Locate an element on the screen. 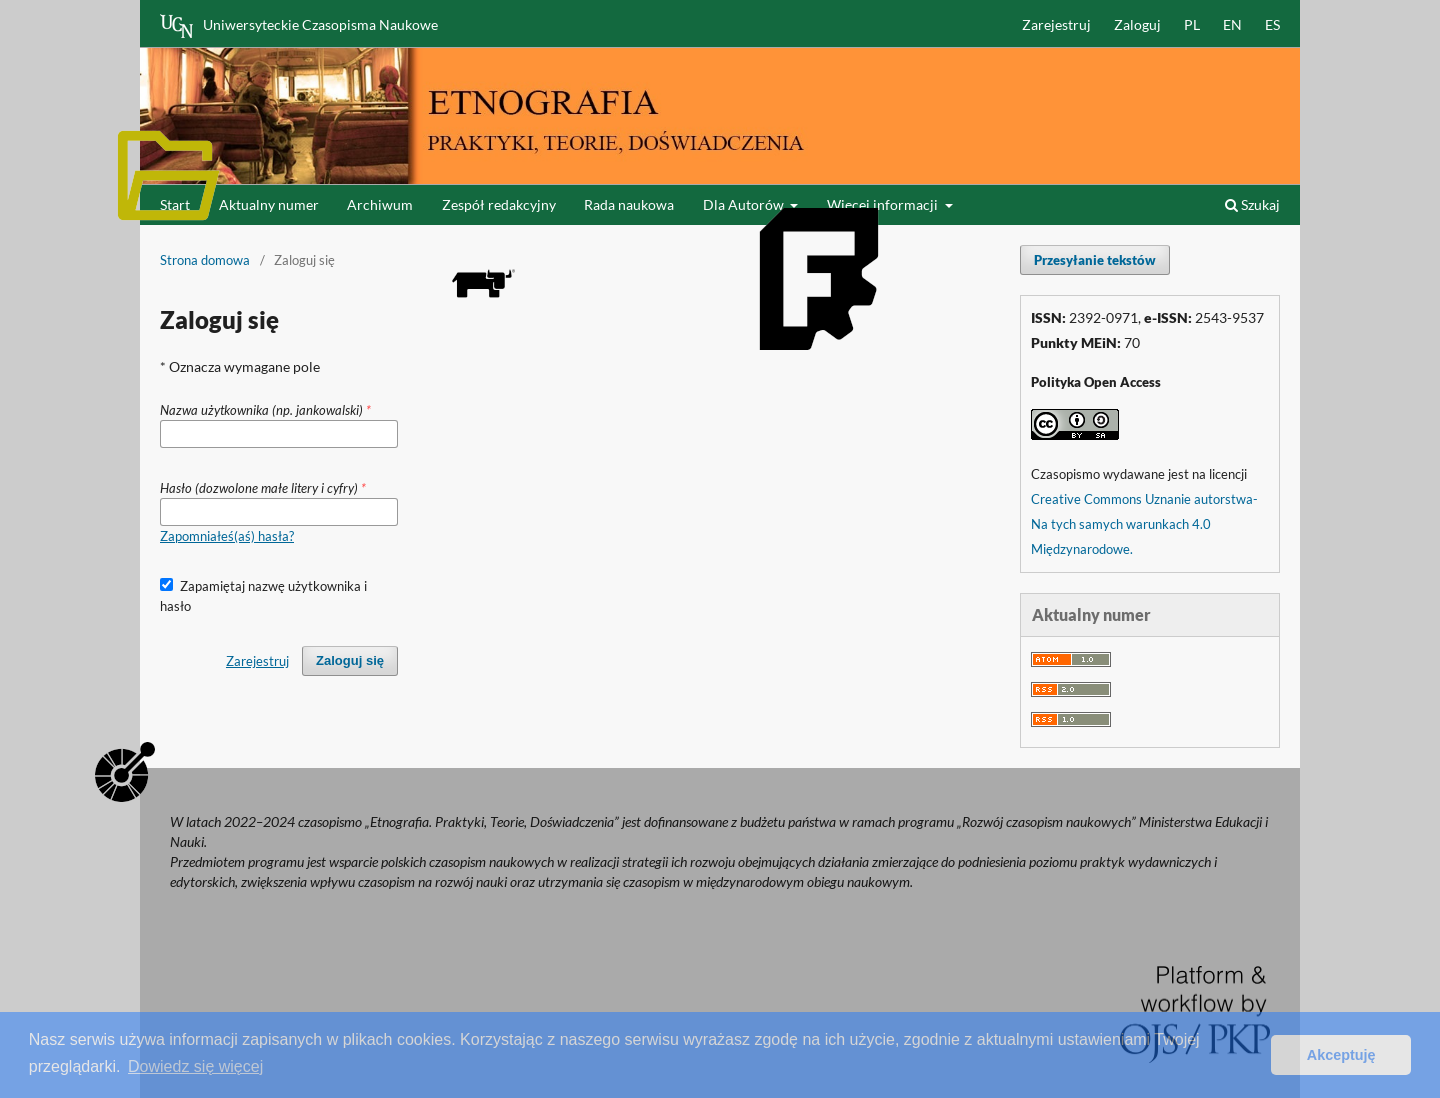 This screenshot has width=1440, height=1098. open folder to view contents is located at coordinates (167, 175).